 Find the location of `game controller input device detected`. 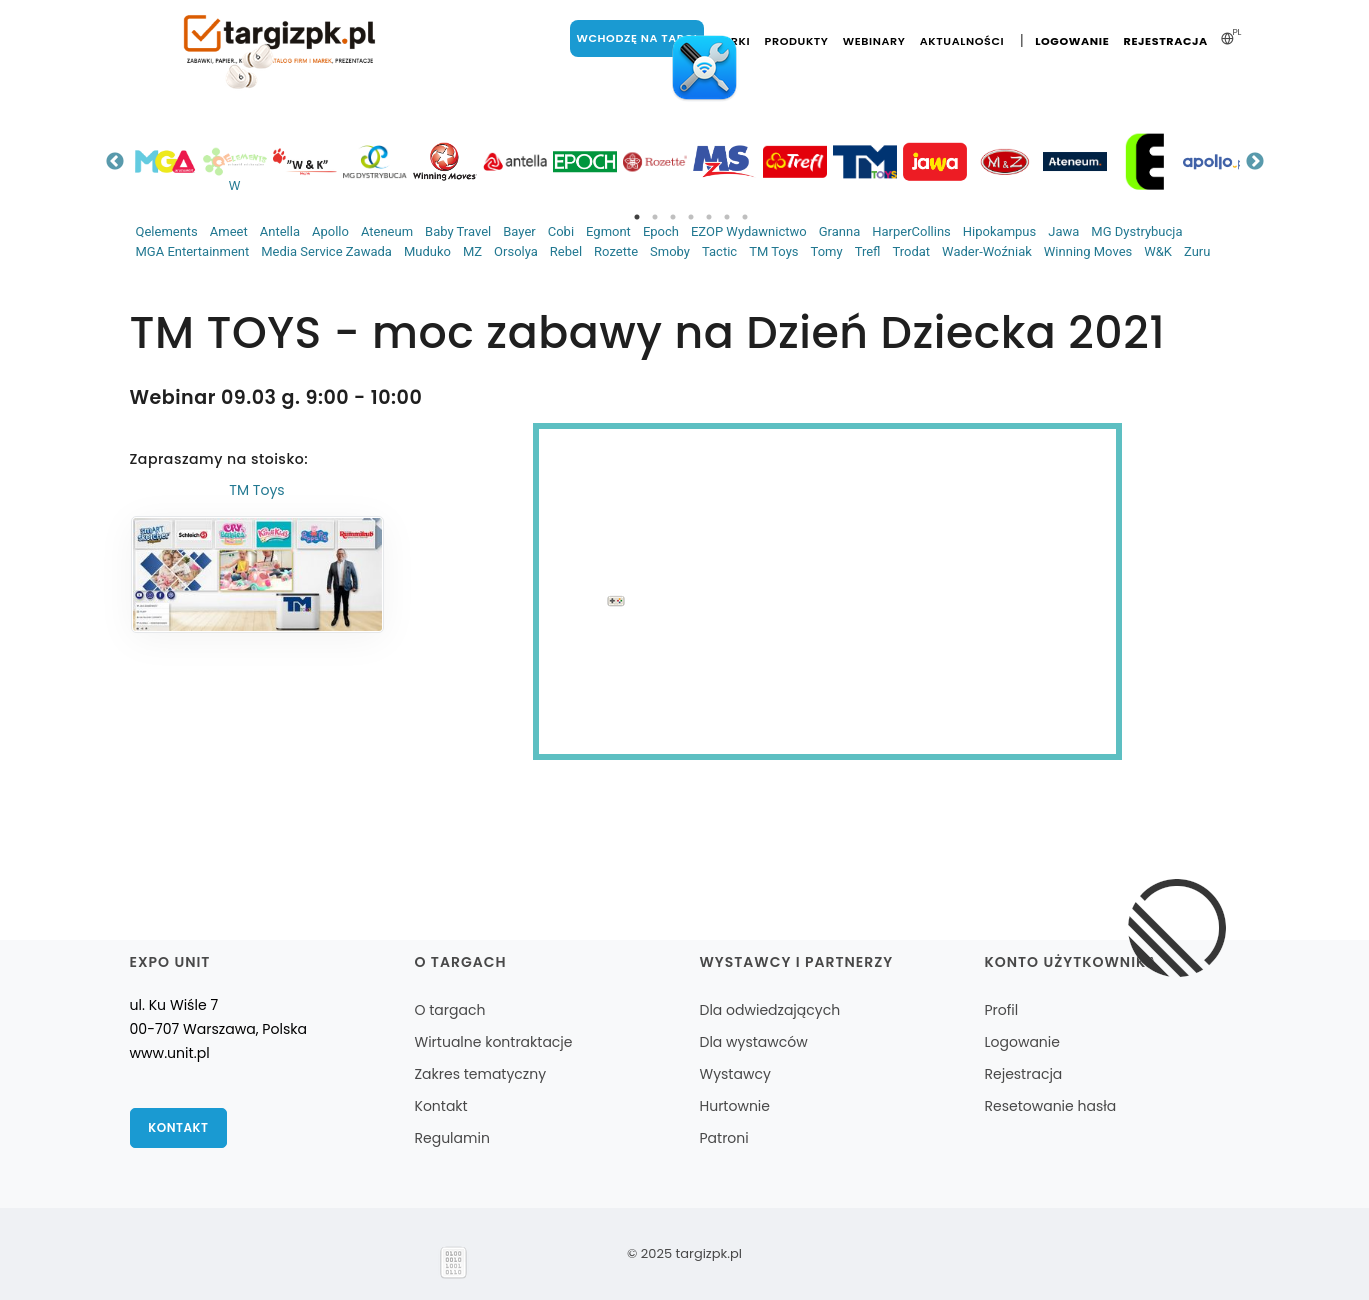

game controller input device detected is located at coordinates (616, 601).